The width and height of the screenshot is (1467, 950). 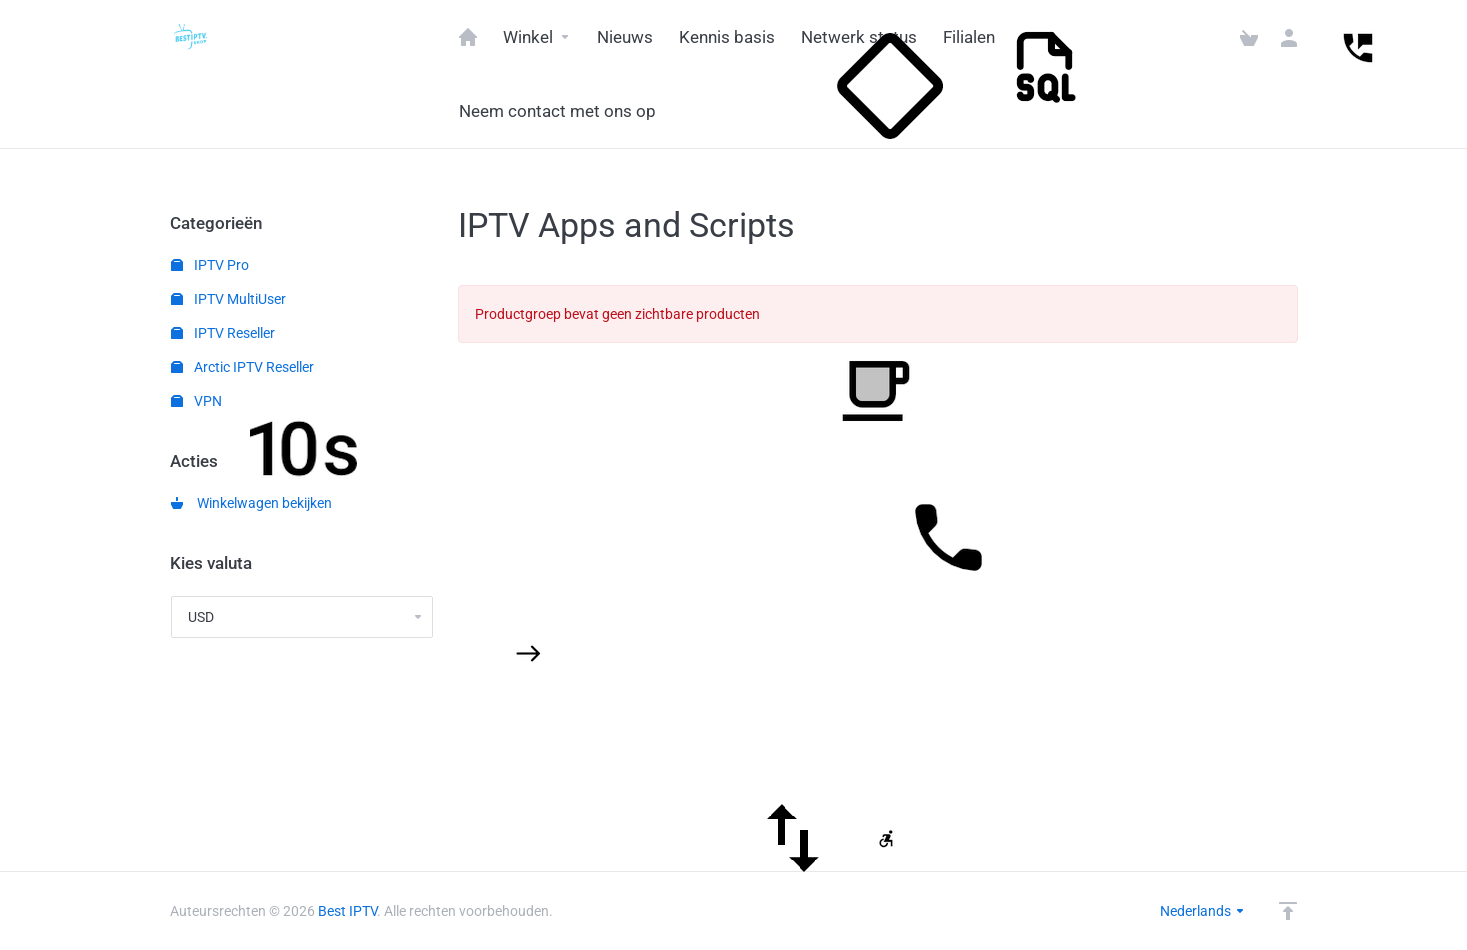 What do you see at coordinates (1044, 66) in the screenshot?
I see `indicates a SQL database file` at bounding box center [1044, 66].